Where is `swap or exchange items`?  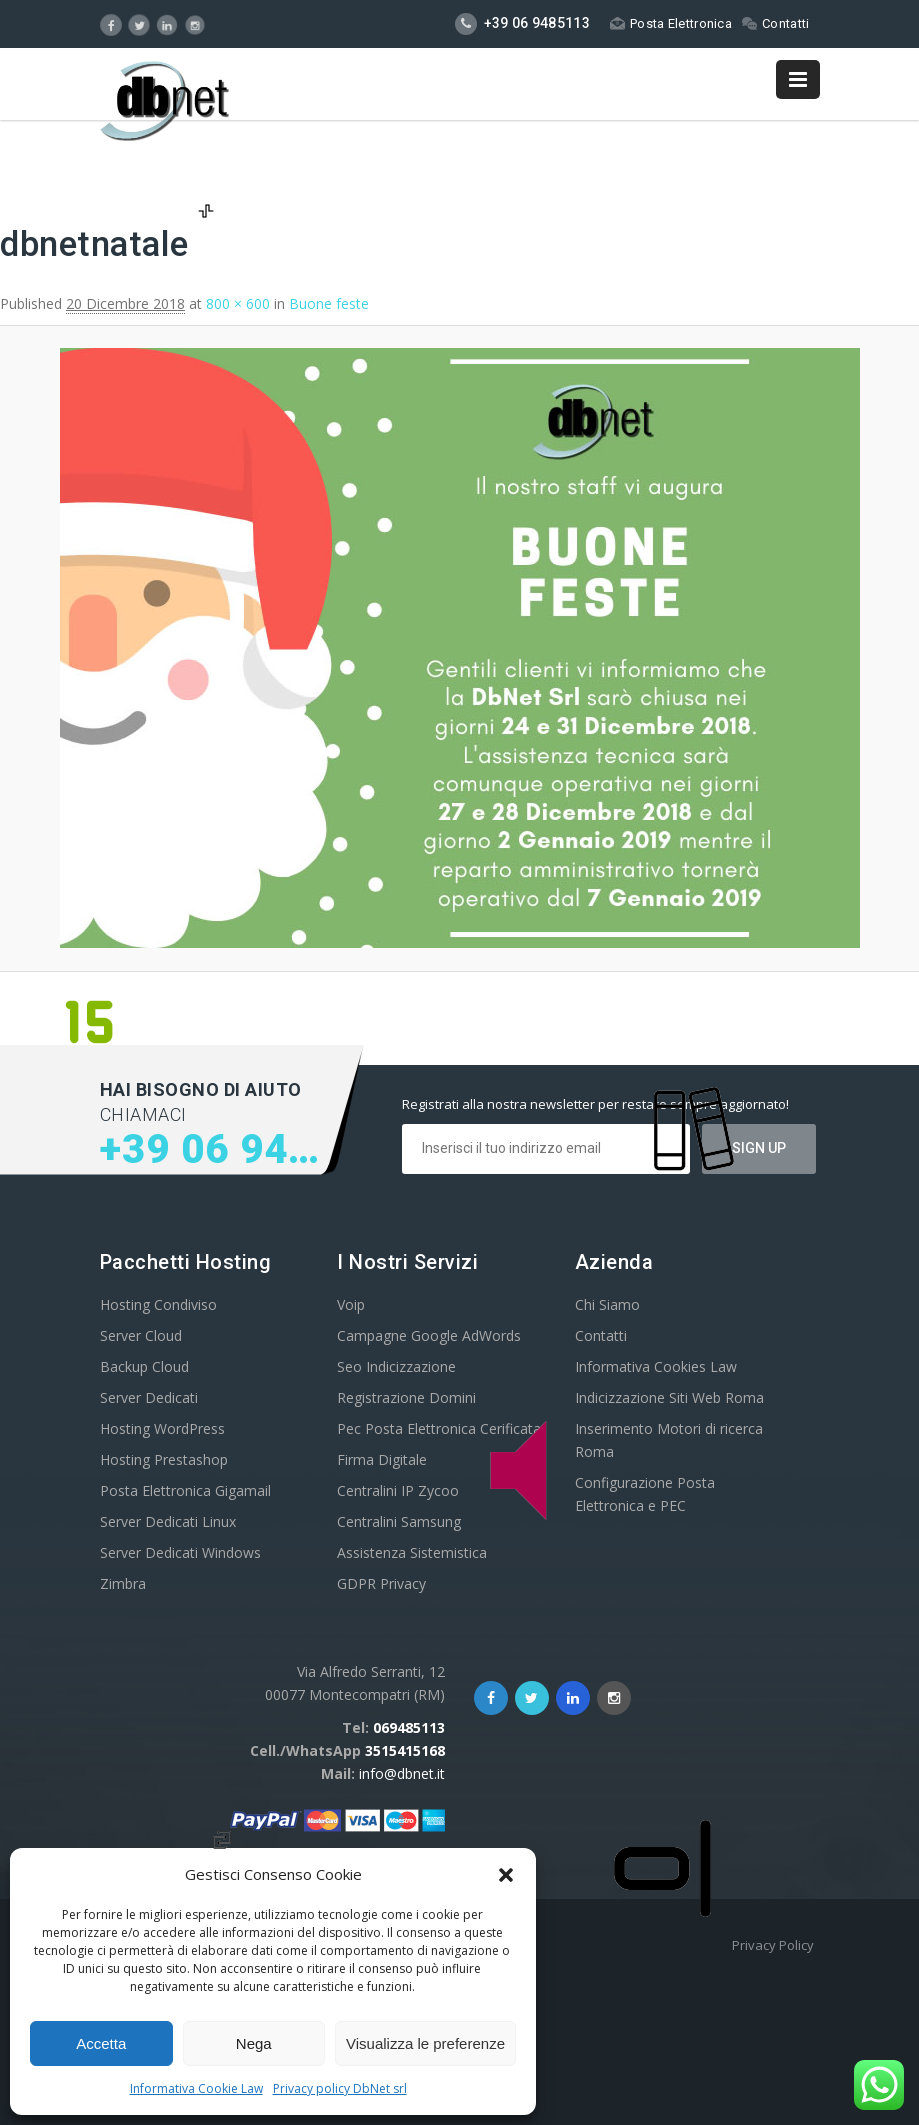
swap or exchange items is located at coordinates (222, 1840).